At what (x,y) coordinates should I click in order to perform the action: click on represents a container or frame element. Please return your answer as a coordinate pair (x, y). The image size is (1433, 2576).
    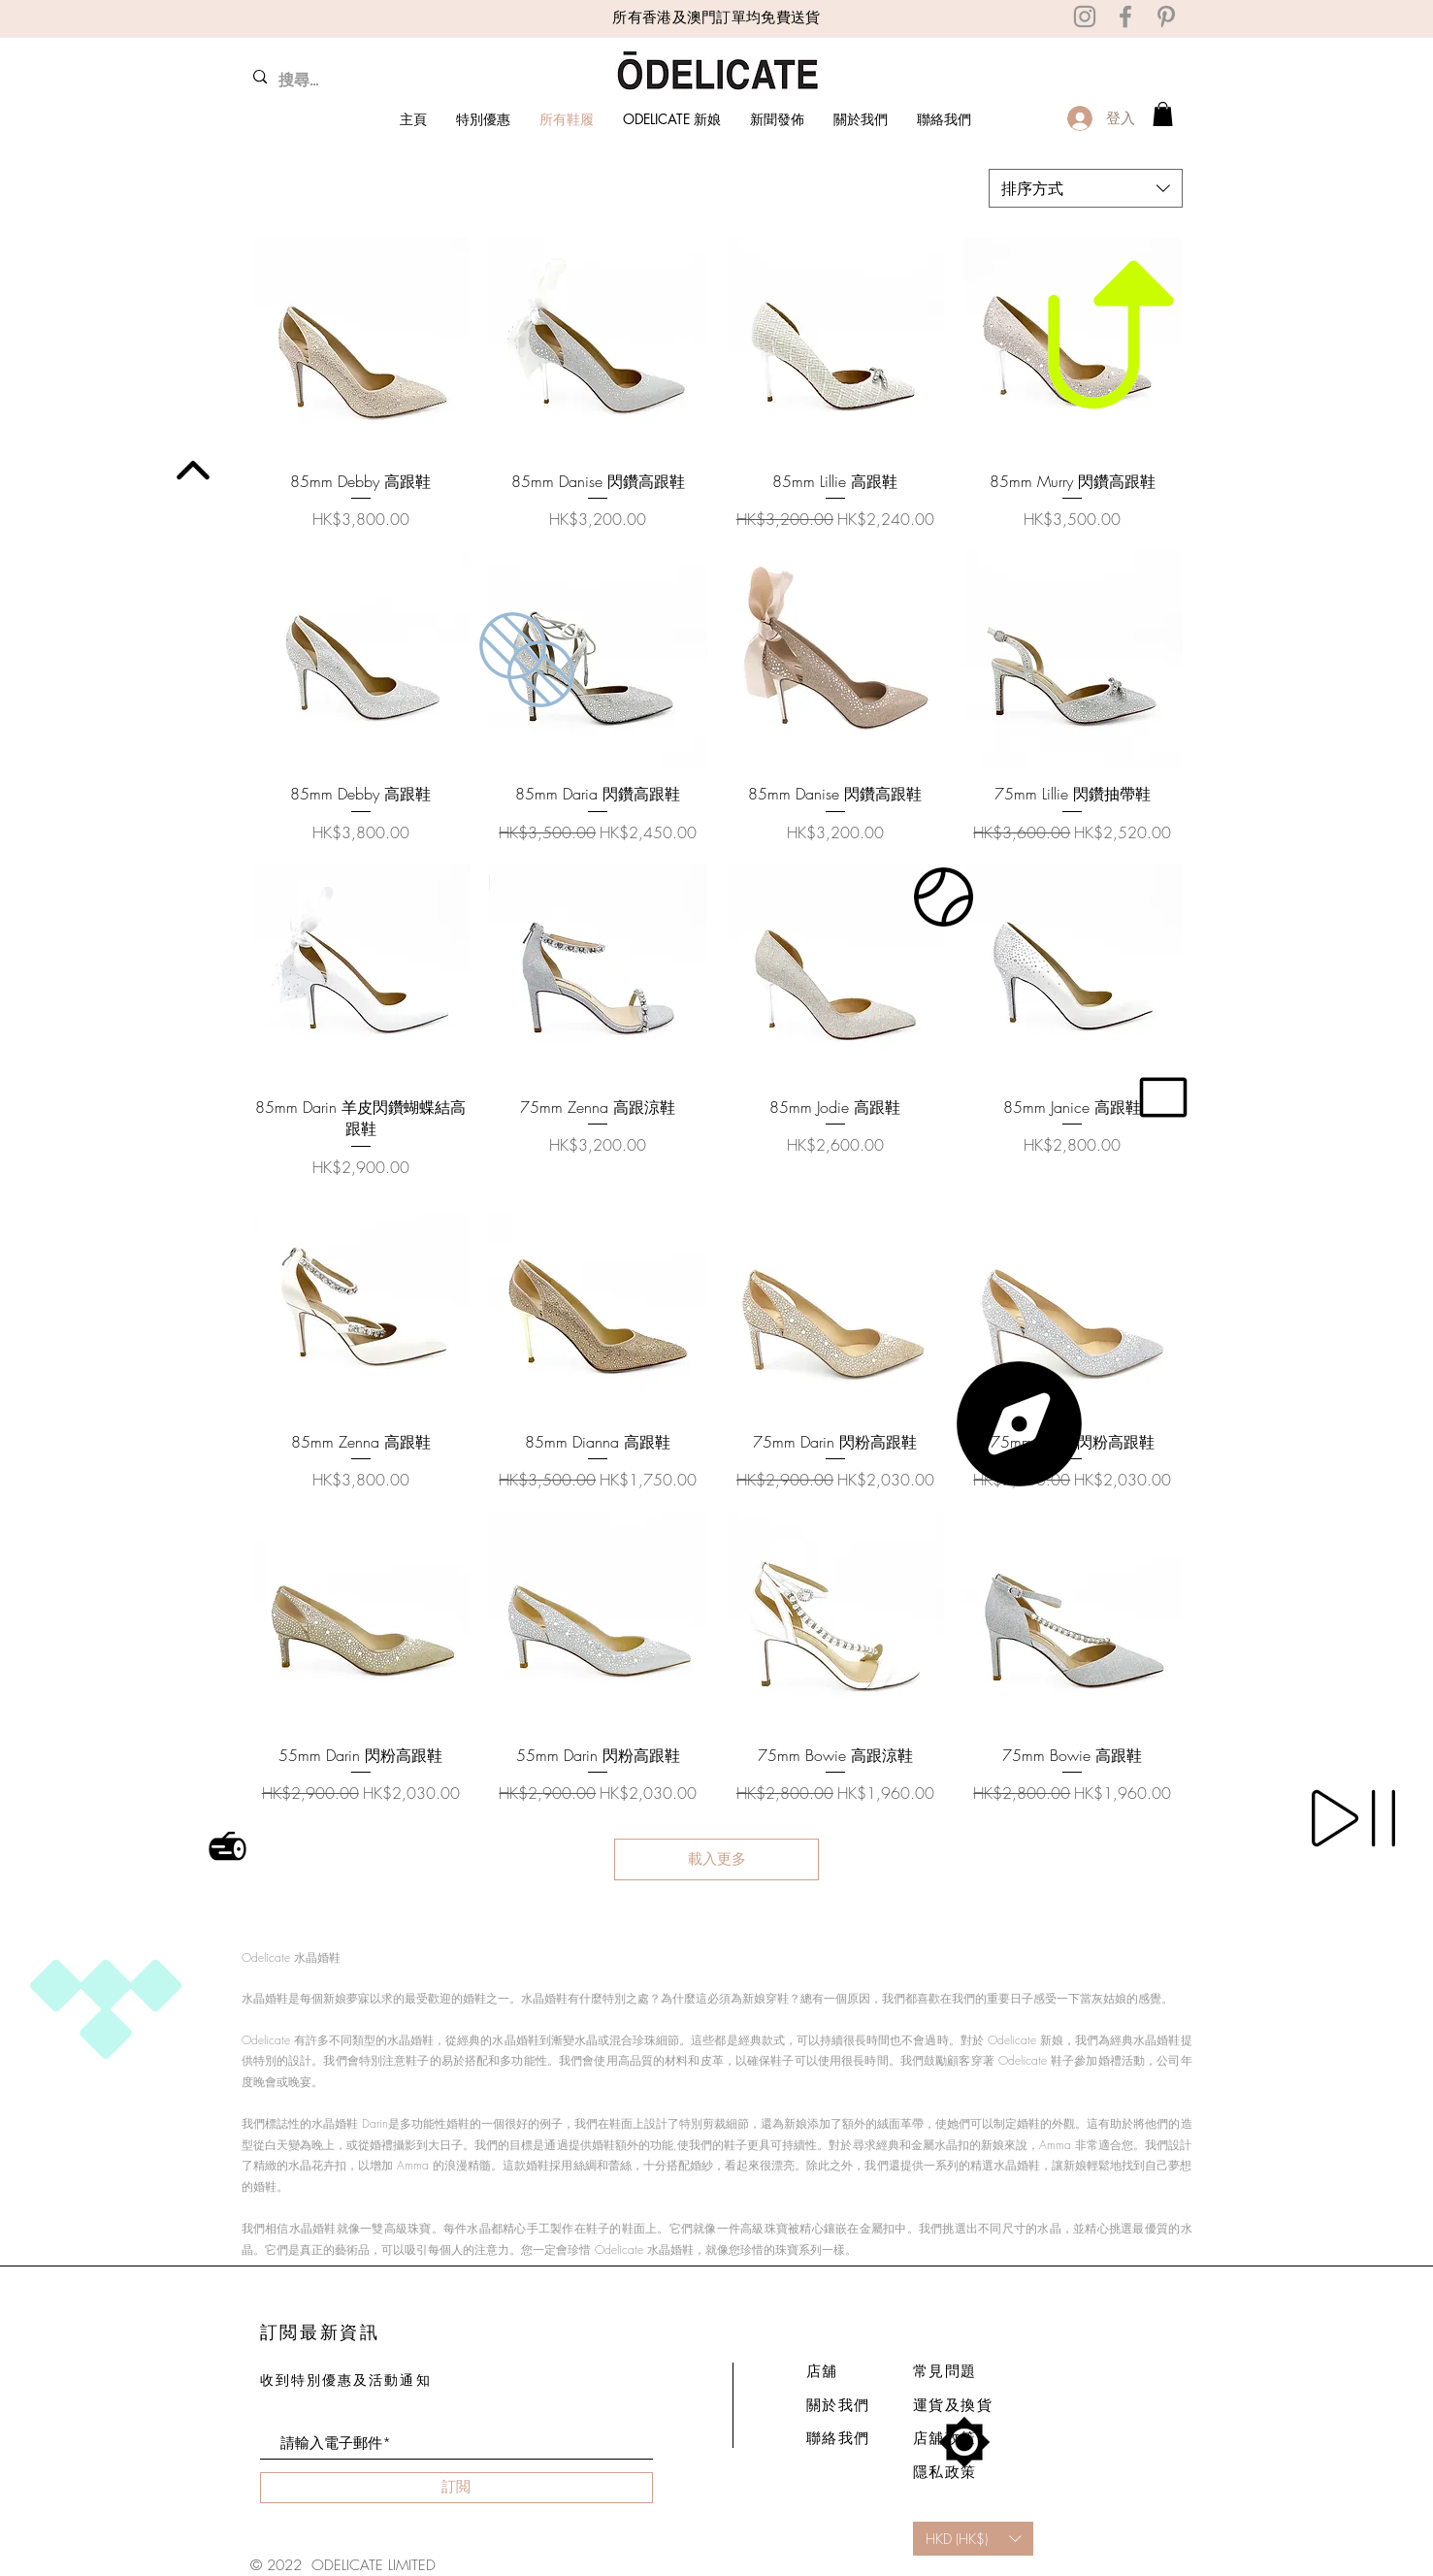
    Looking at the image, I should click on (1163, 1097).